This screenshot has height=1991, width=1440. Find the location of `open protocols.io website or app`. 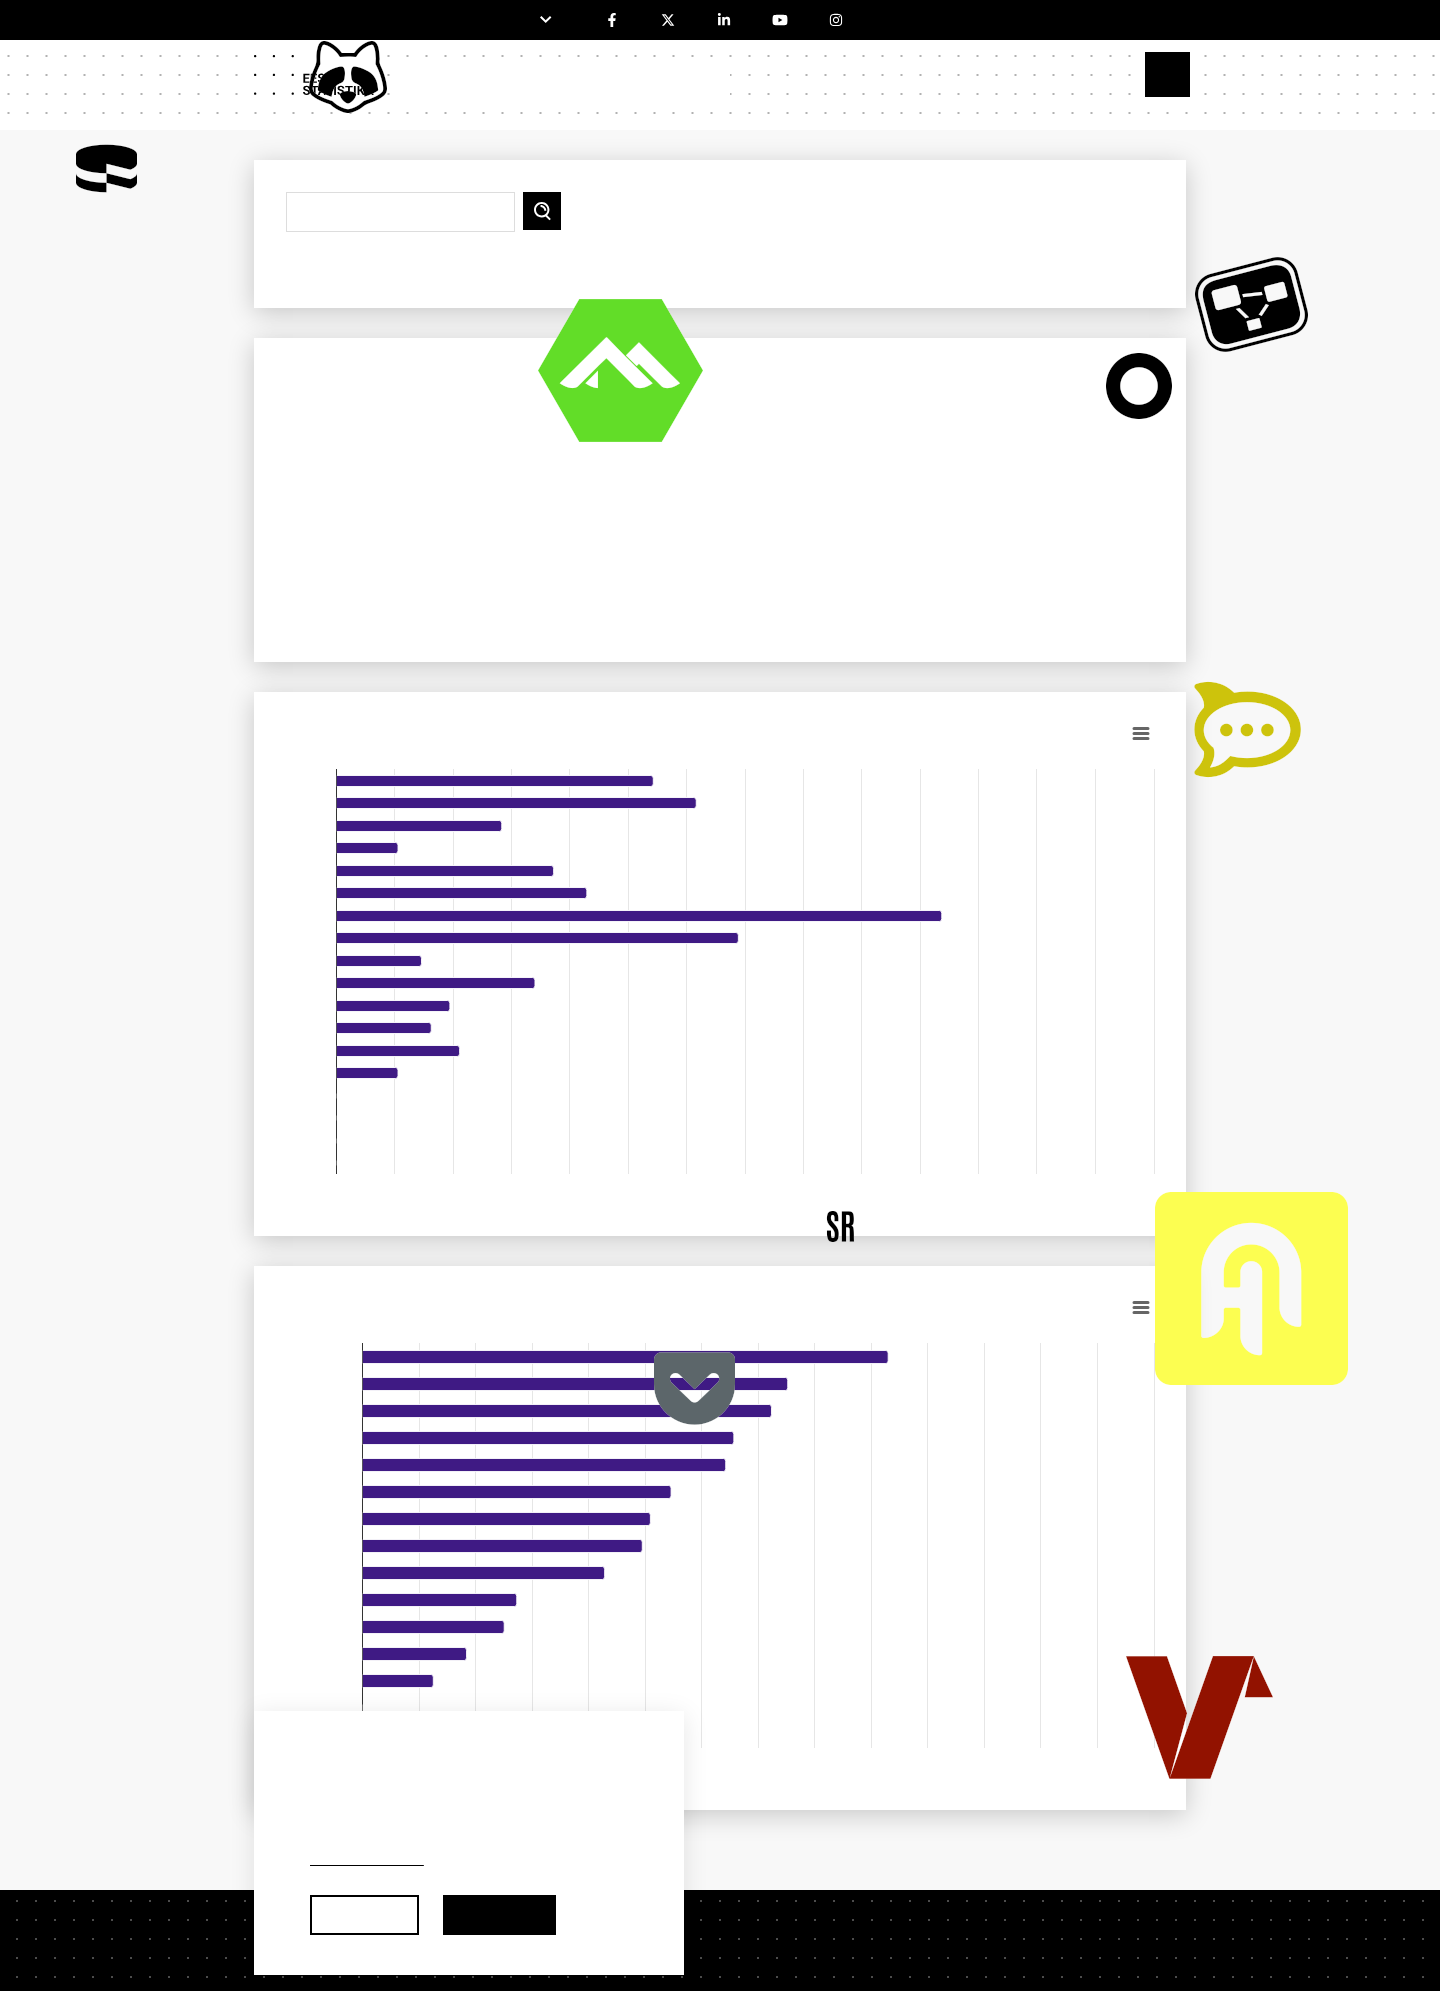

open protocols.io website or app is located at coordinates (348, 77).